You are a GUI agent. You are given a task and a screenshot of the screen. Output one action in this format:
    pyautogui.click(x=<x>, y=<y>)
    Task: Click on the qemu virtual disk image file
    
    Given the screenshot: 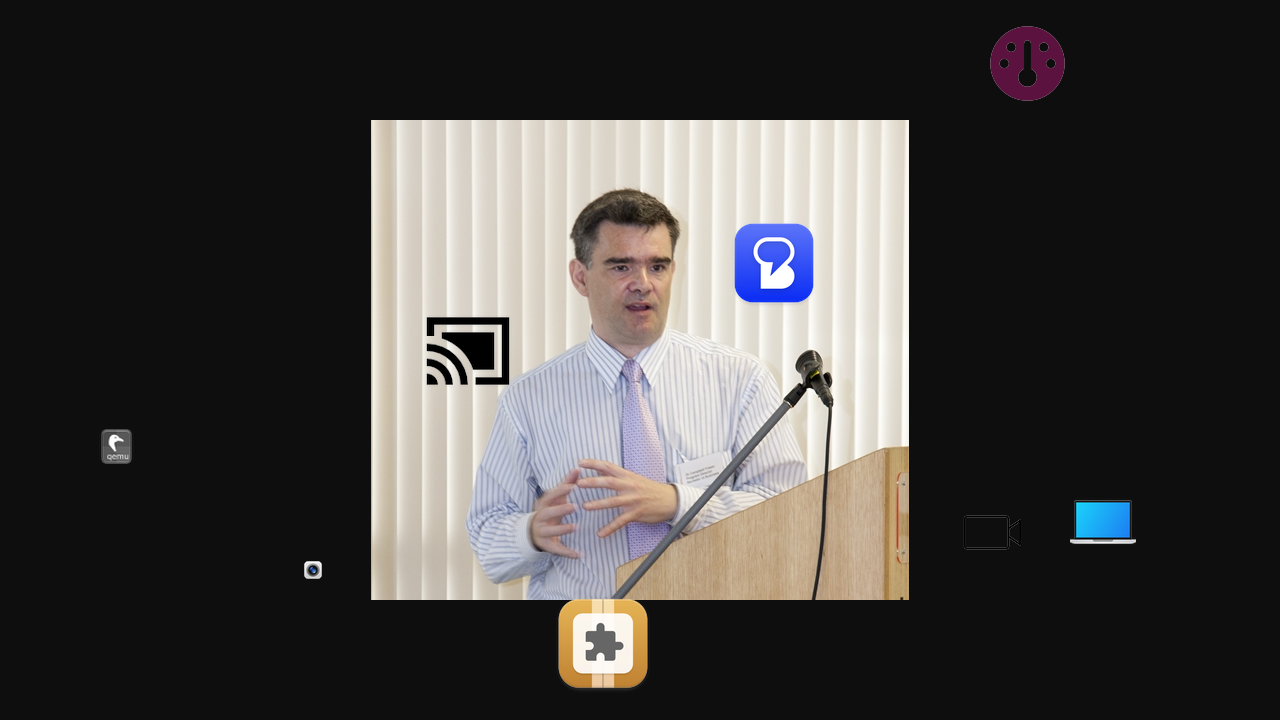 What is the action you would take?
    pyautogui.click(x=116, y=446)
    